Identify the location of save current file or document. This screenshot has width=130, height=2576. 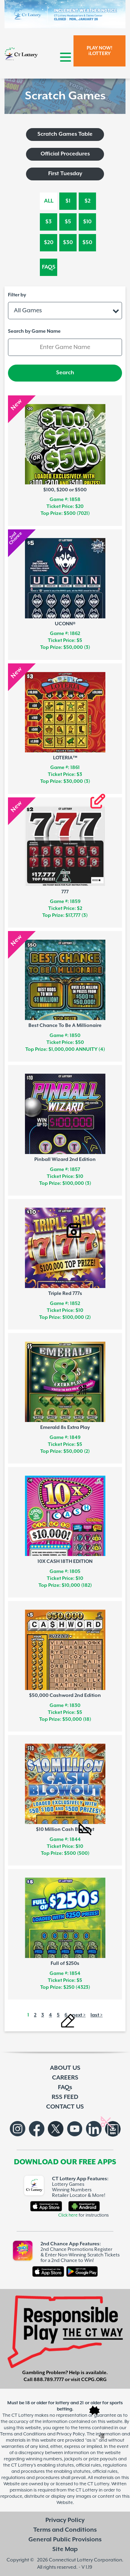
(74, 1231).